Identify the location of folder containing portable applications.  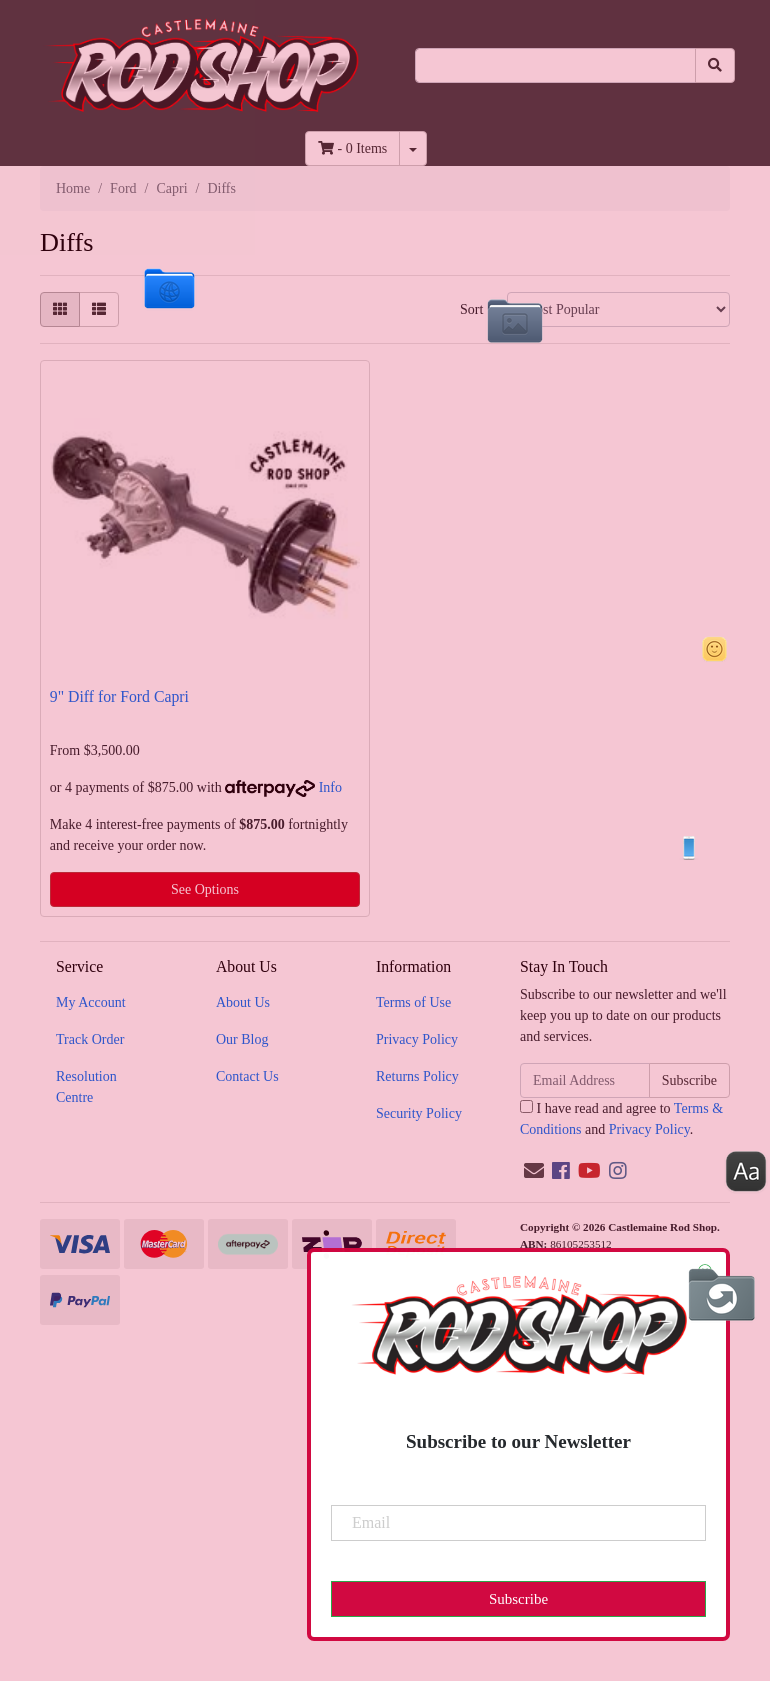
(721, 1296).